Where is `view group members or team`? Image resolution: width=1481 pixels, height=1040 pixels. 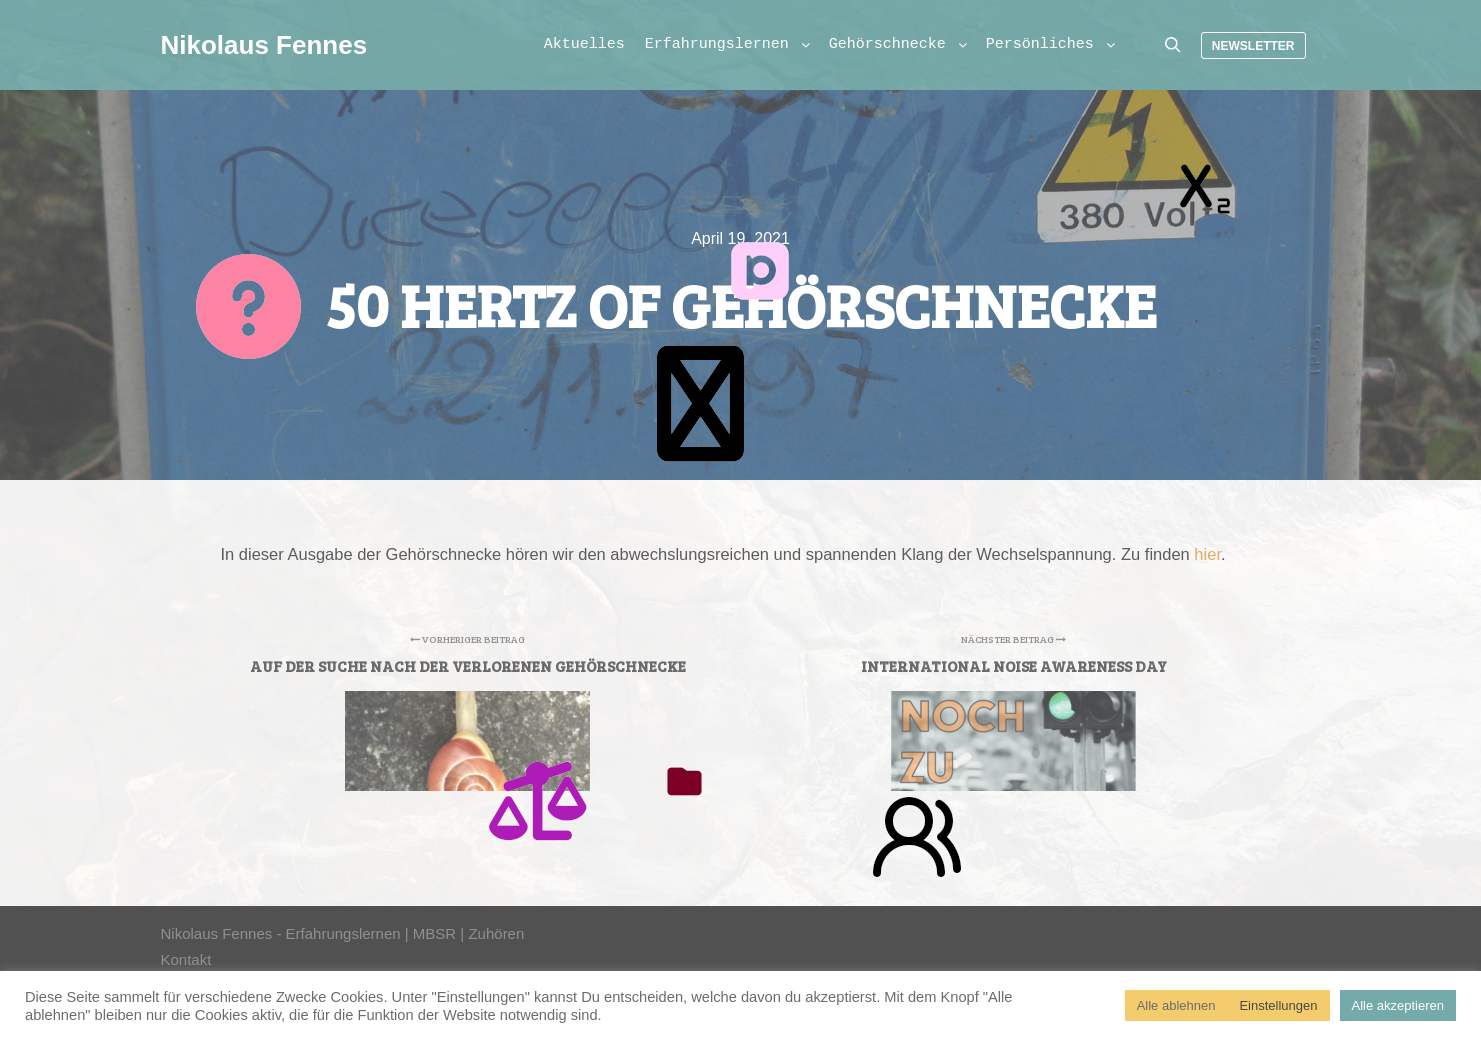
view group members or team is located at coordinates (917, 837).